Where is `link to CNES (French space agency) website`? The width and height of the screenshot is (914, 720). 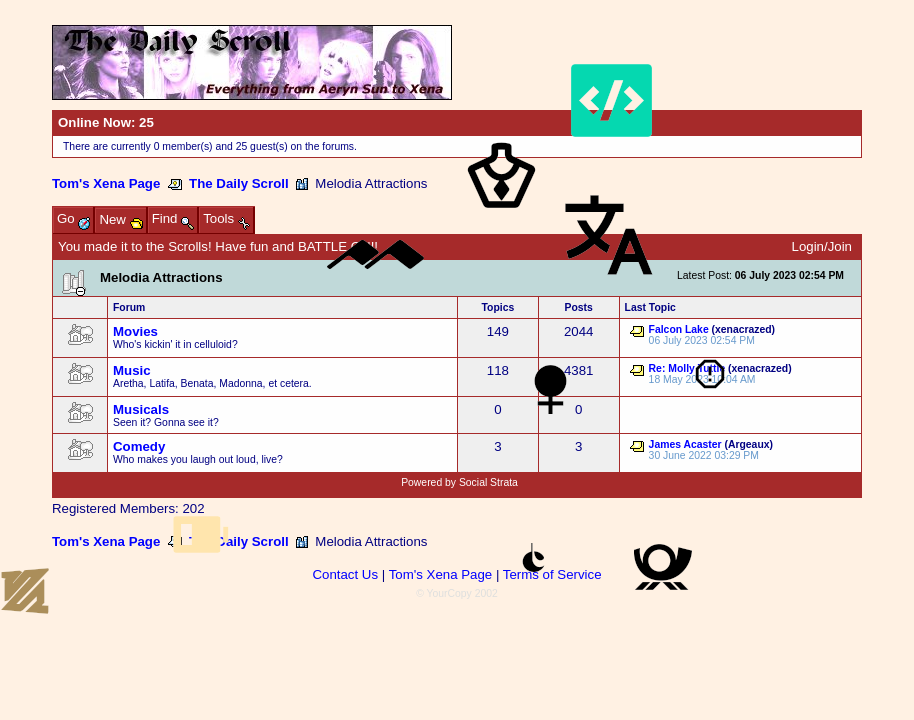 link to CNES (French space agency) website is located at coordinates (533, 557).